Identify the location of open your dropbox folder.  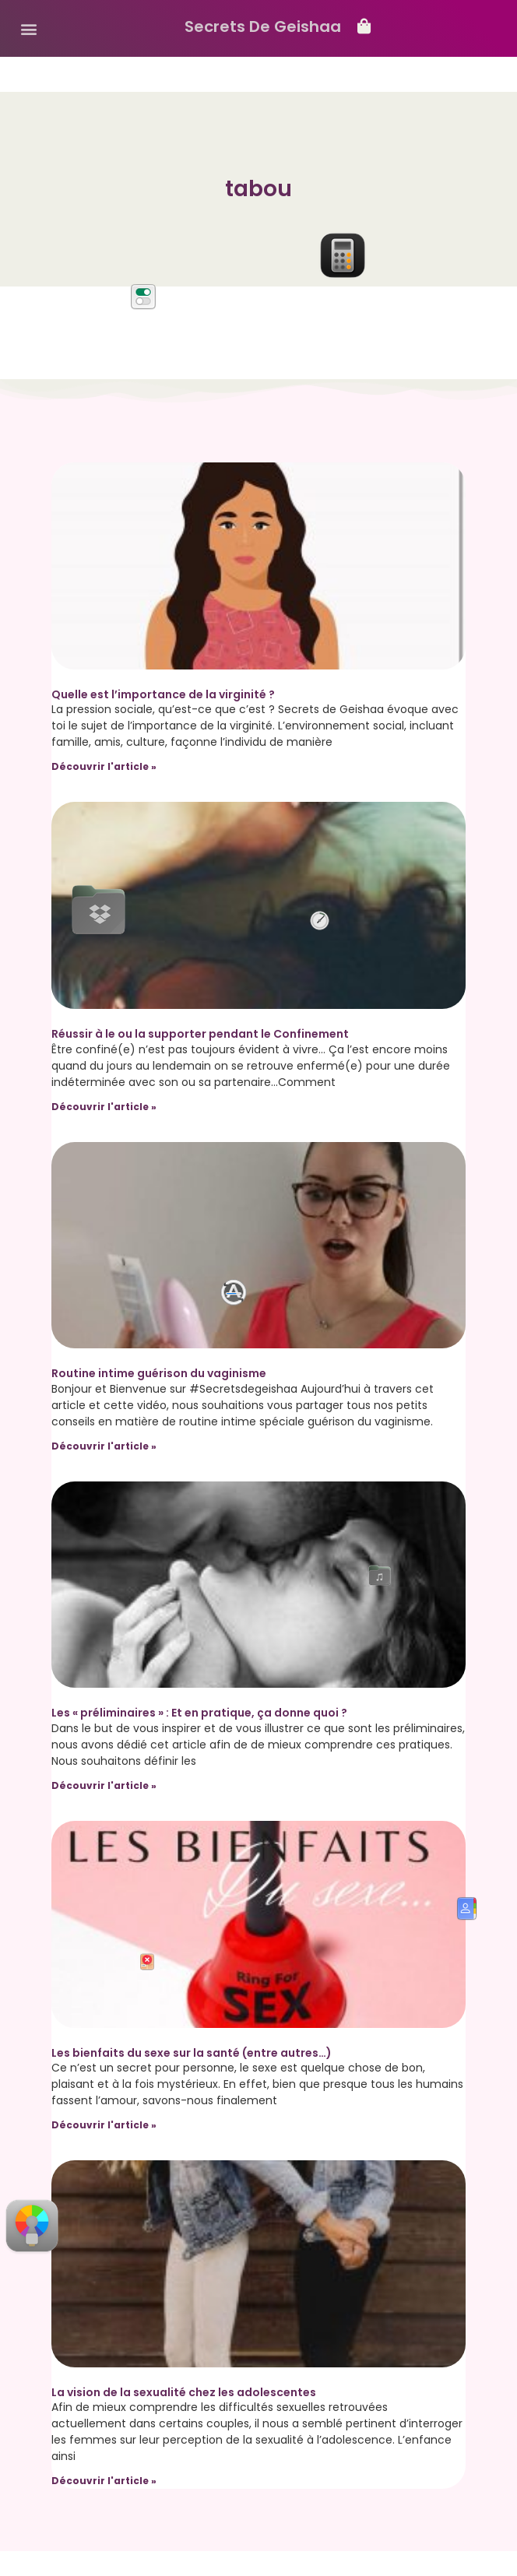
(98, 909).